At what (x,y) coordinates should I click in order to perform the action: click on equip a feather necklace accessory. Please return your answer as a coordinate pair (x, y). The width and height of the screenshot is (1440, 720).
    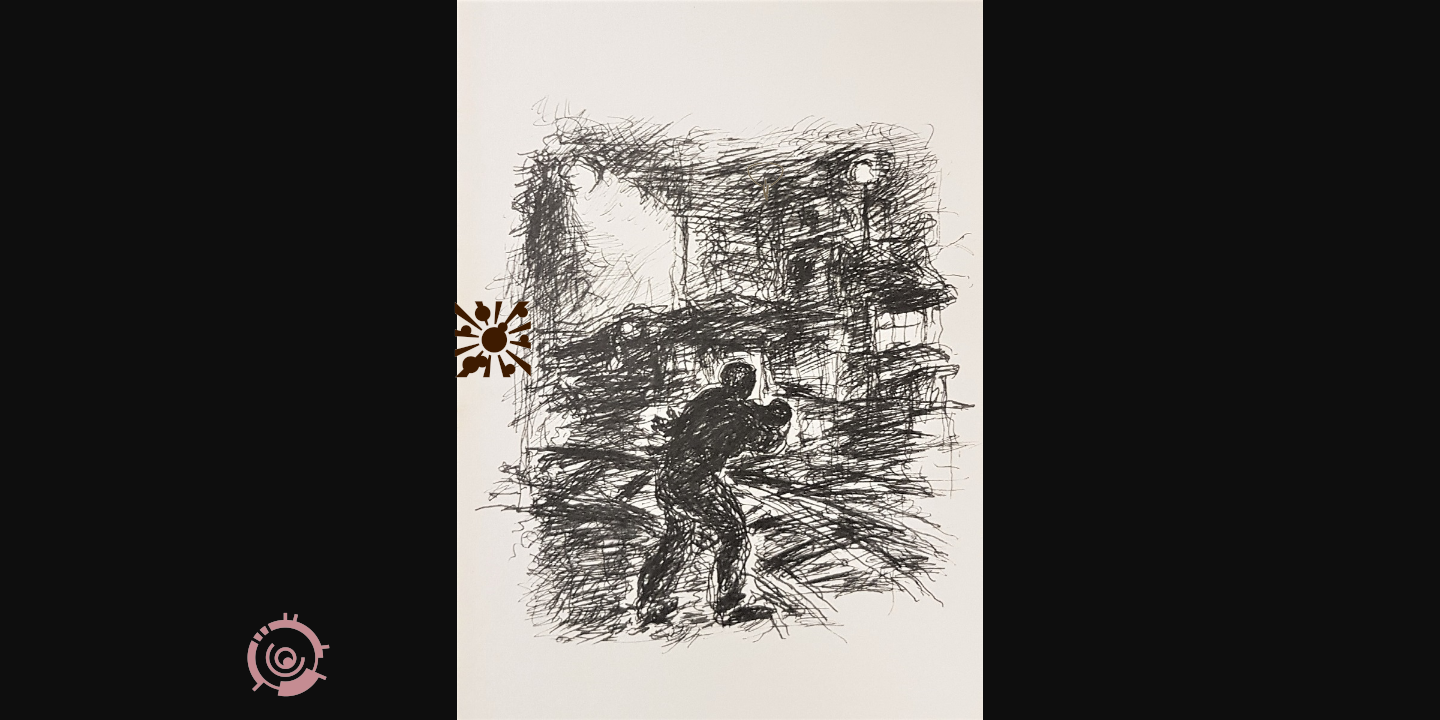
    Looking at the image, I should click on (765, 181).